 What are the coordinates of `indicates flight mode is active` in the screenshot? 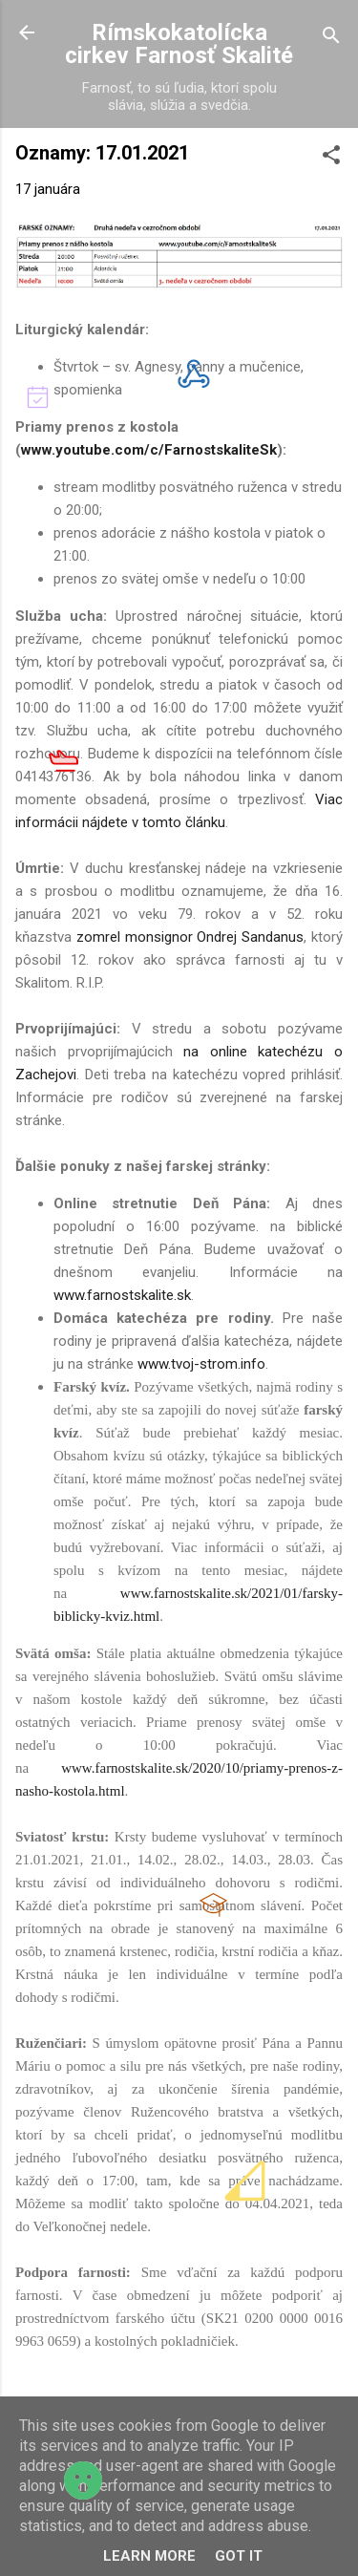 It's located at (63, 759).